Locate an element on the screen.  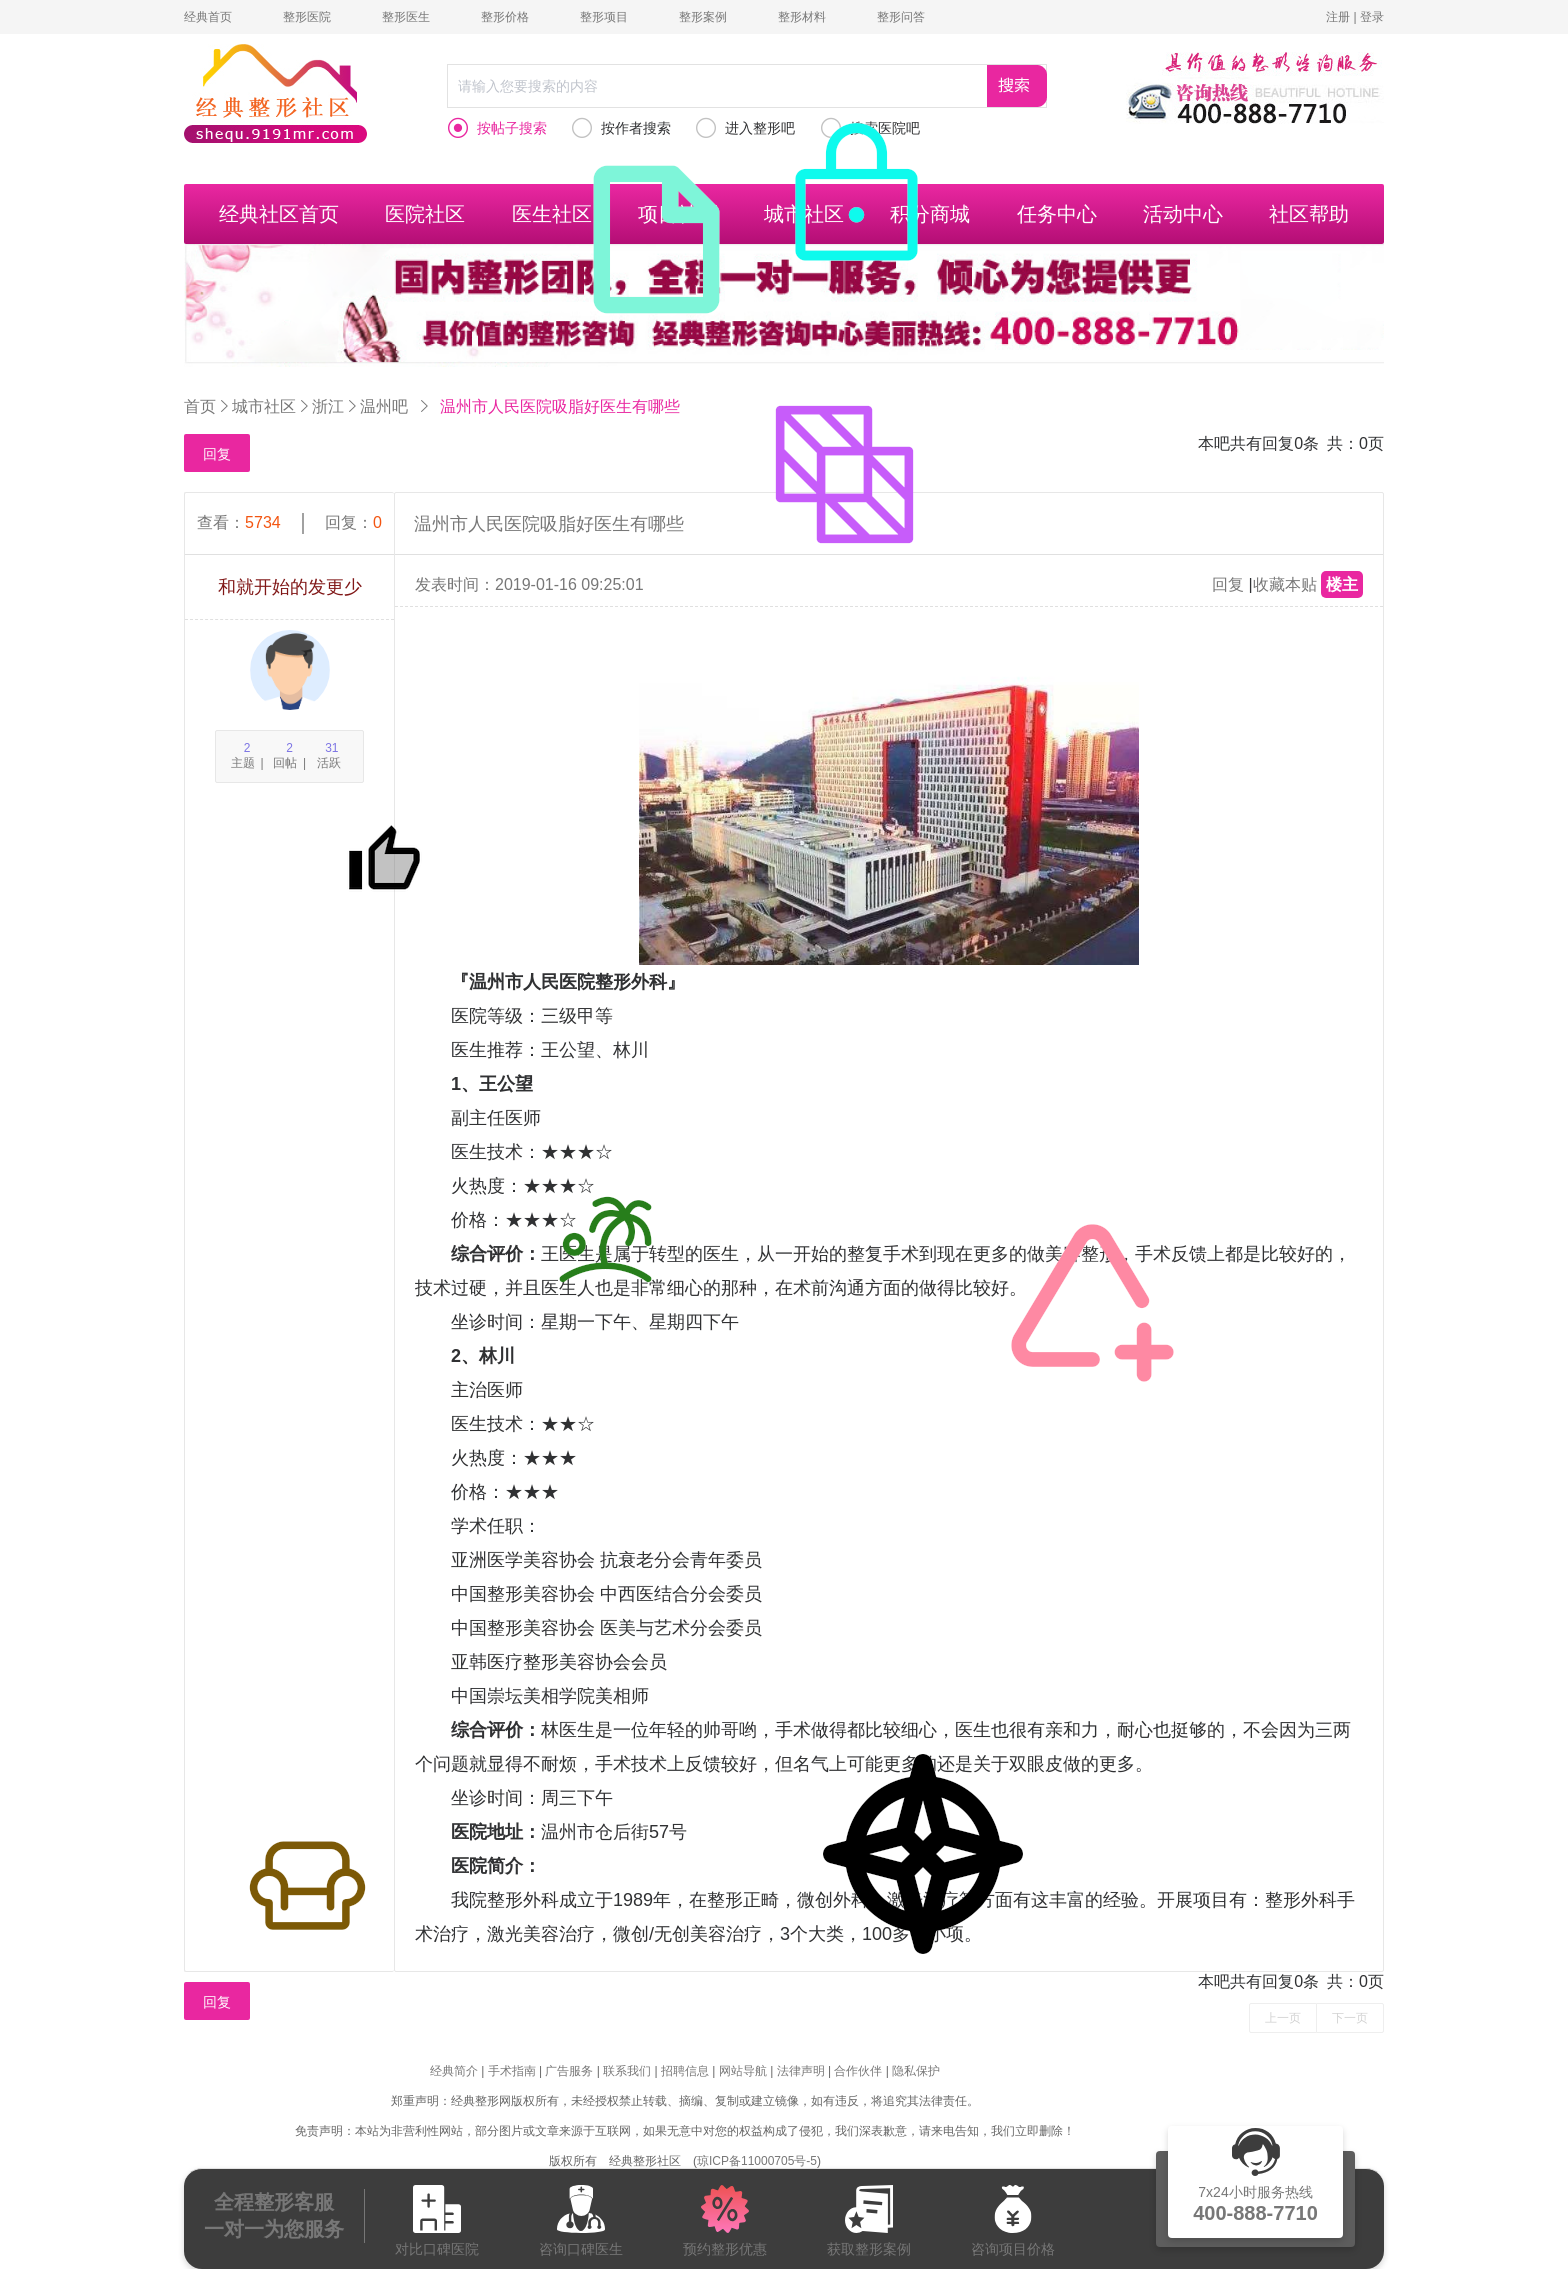
browse furniture or home decor is located at coordinates (307, 1887).